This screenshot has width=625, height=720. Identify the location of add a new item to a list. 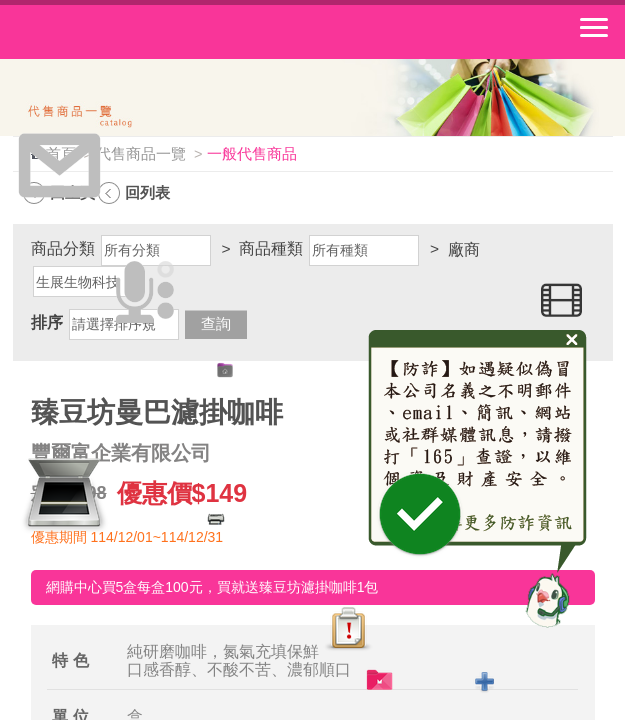
(484, 682).